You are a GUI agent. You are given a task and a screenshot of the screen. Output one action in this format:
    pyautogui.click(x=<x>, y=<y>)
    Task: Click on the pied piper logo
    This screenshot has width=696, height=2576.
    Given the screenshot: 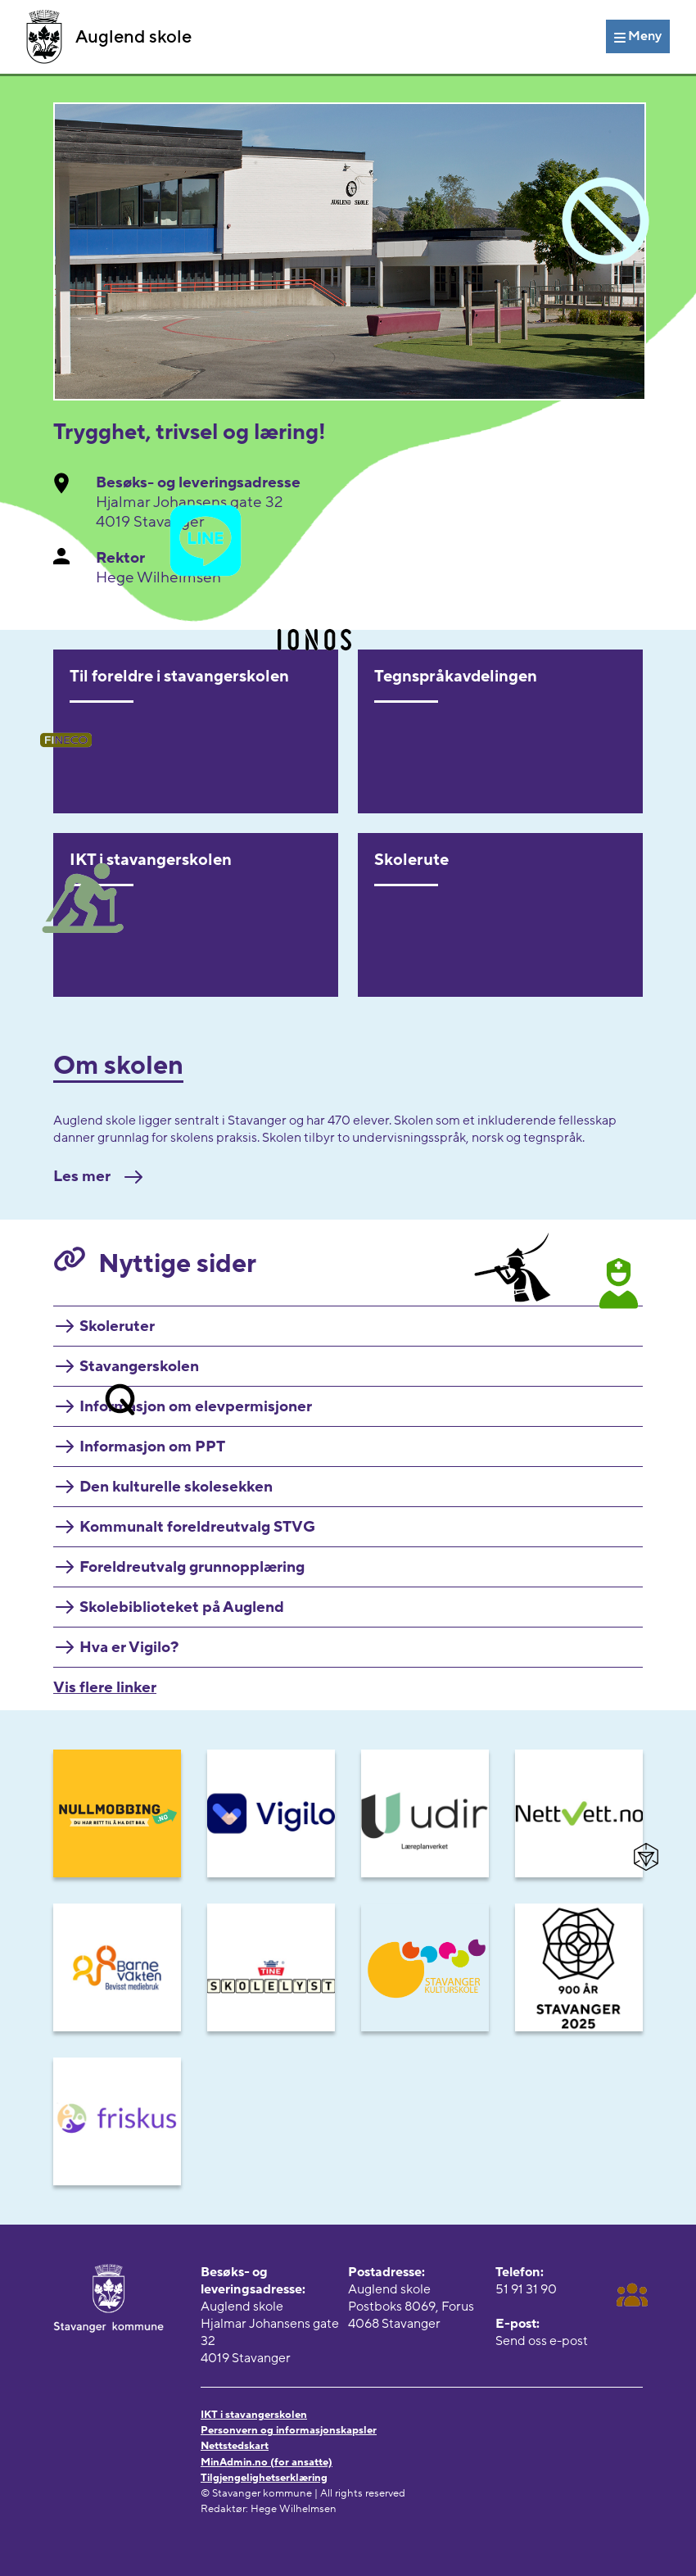 What is the action you would take?
    pyautogui.click(x=513, y=1267)
    